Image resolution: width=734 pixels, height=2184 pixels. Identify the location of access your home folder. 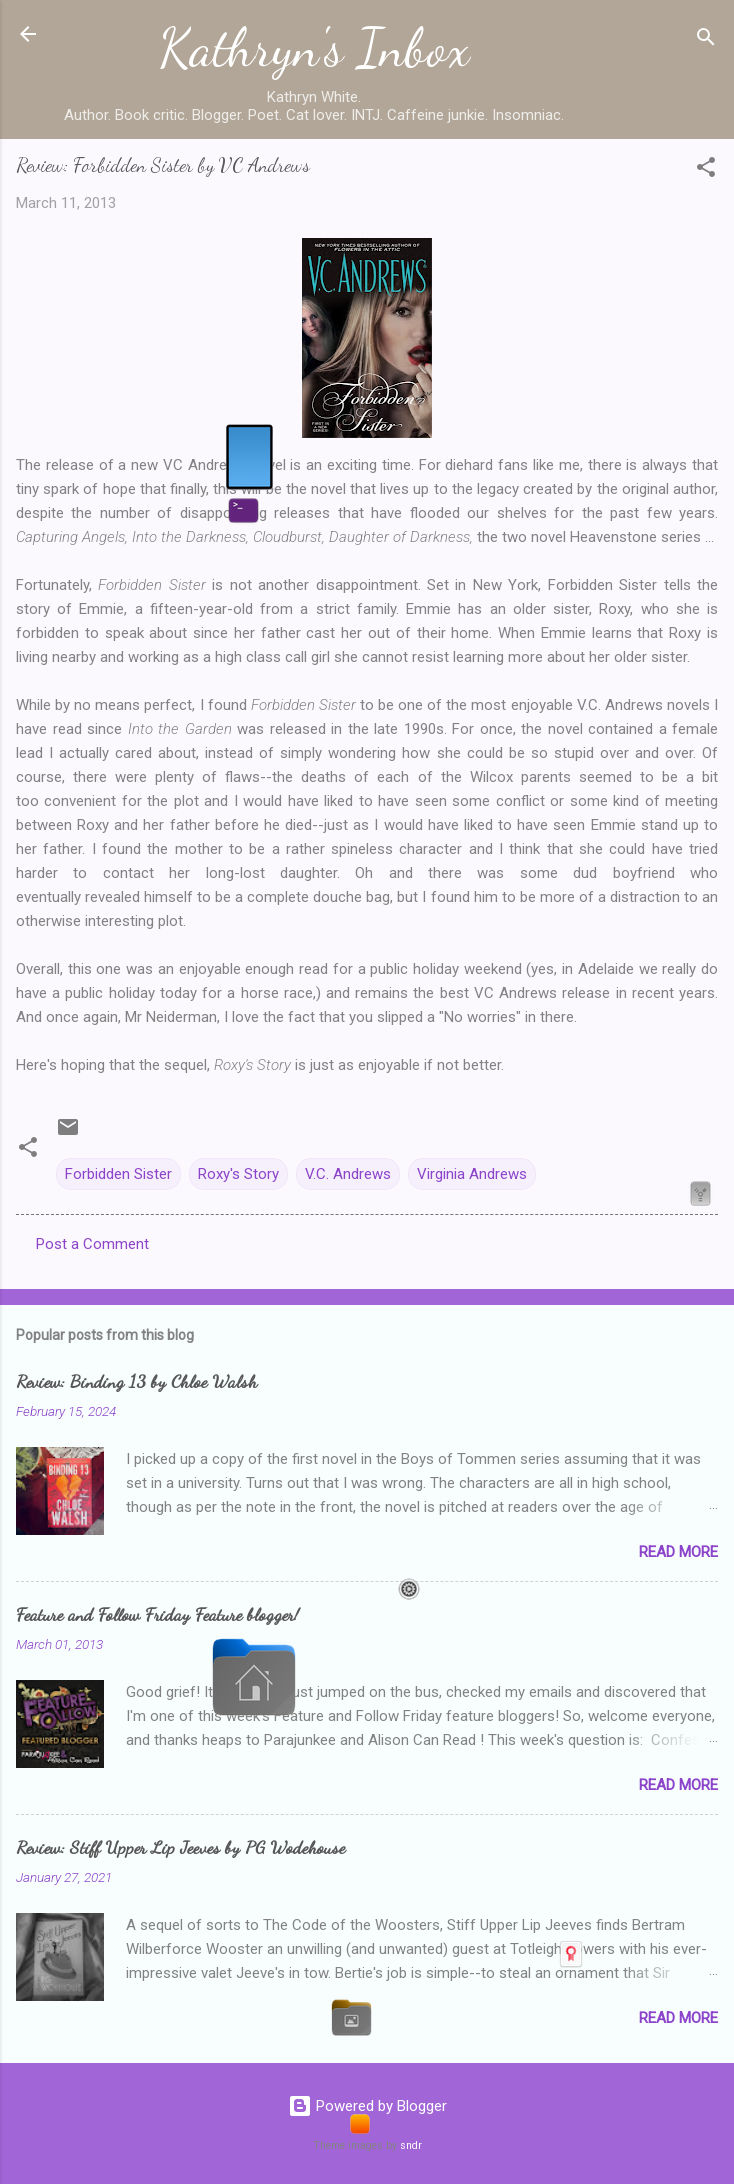
(254, 1677).